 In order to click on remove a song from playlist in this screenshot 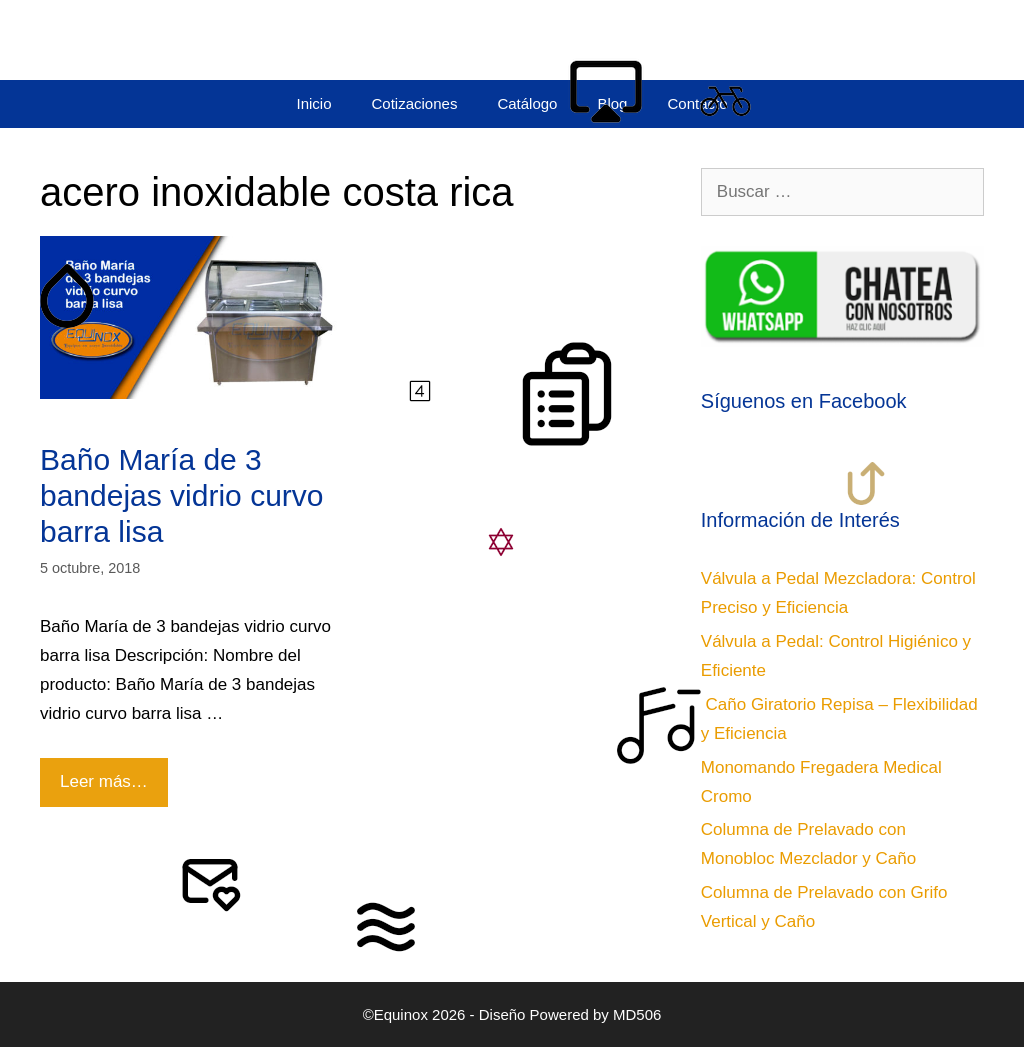, I will do `click(660, 723)`.